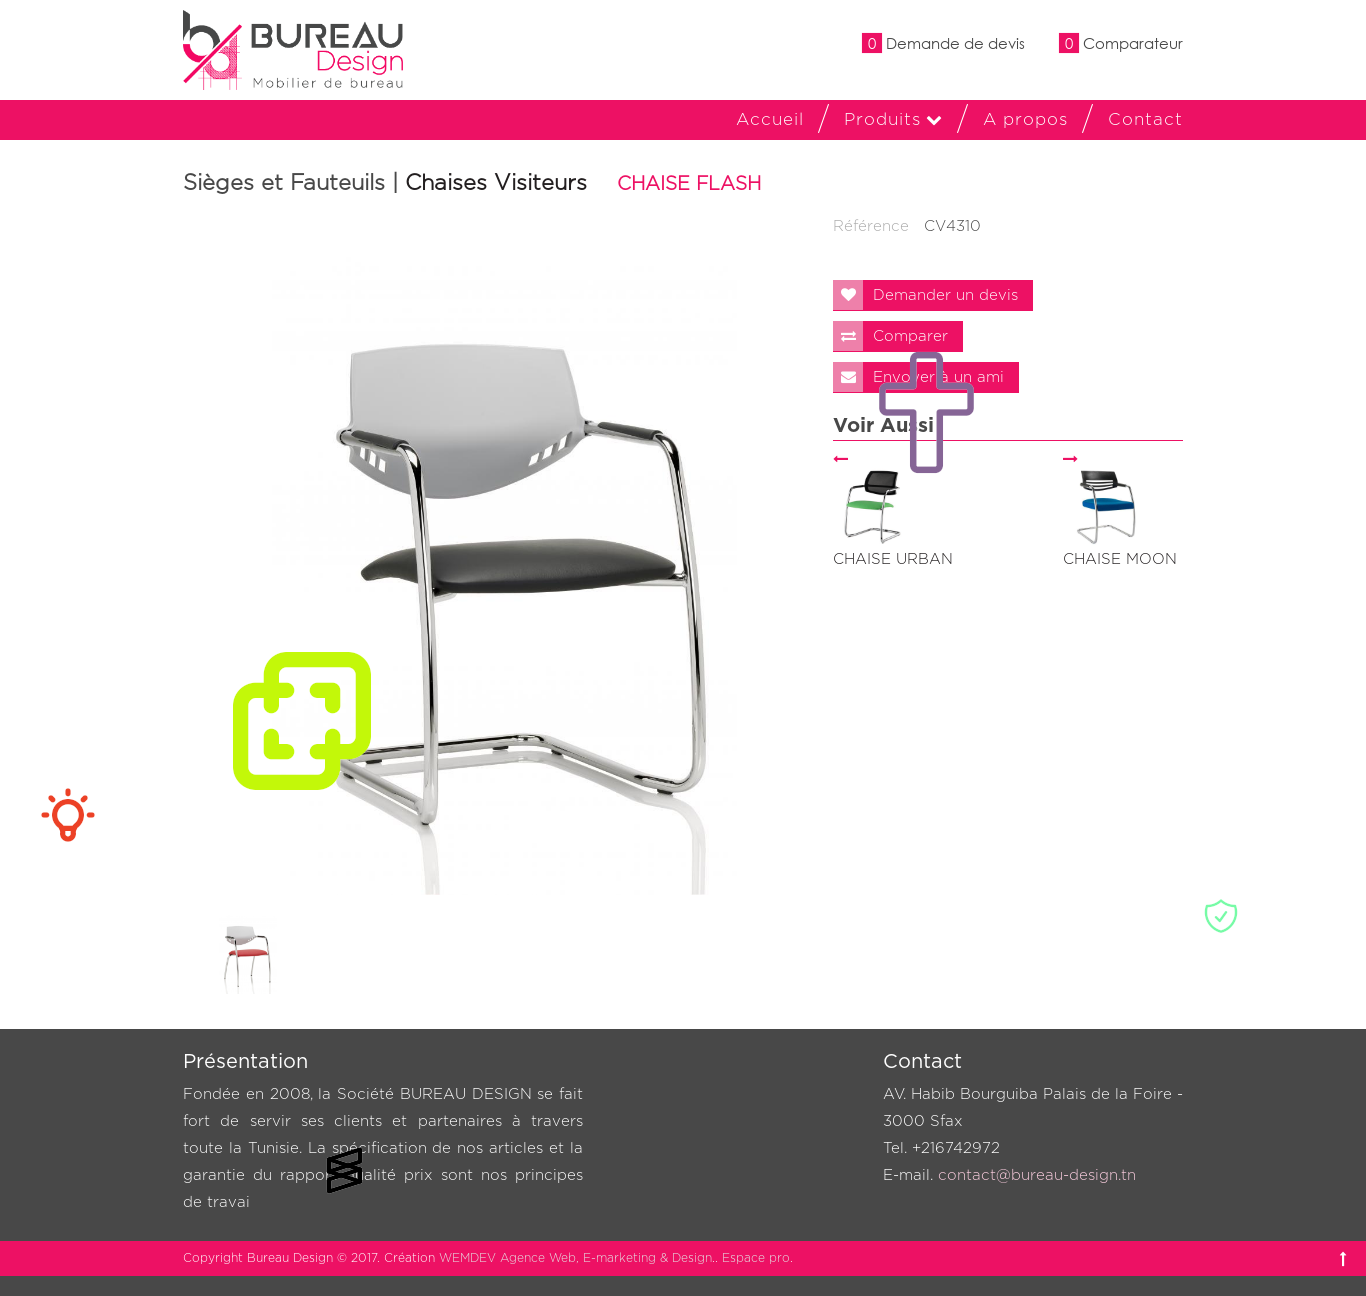  What do you see at coordinates (302, 721) in the screenshot?
I see `apply layer difference blend mode` at bounding box center [302, 721].